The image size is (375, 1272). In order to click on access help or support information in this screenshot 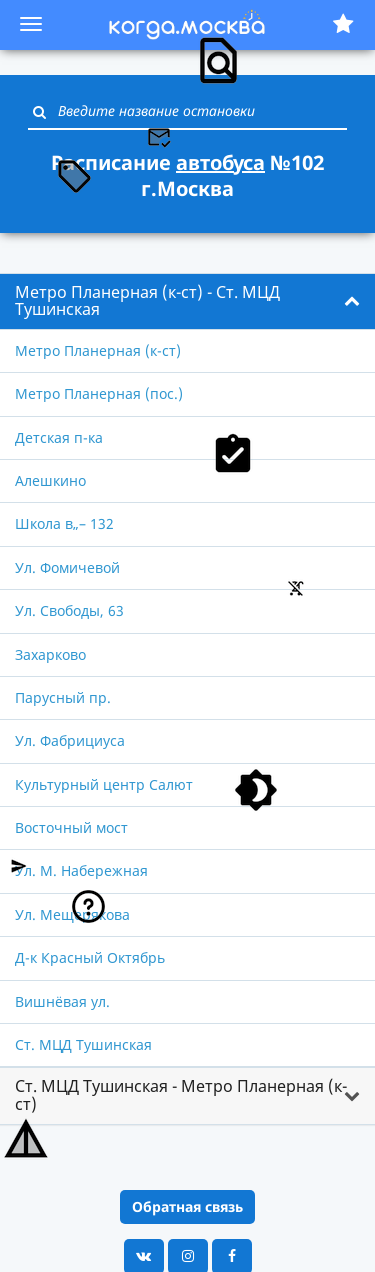, I will do `click(88, 906)`.